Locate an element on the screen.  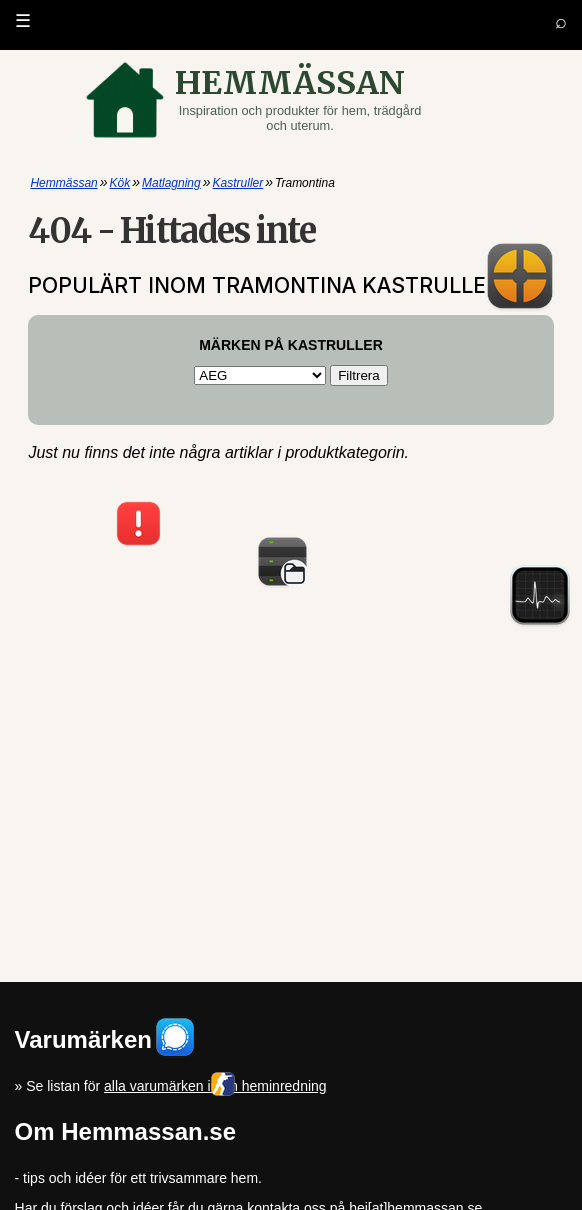
open power statistics and battery monitoring app is located at coordinates (540, 595).